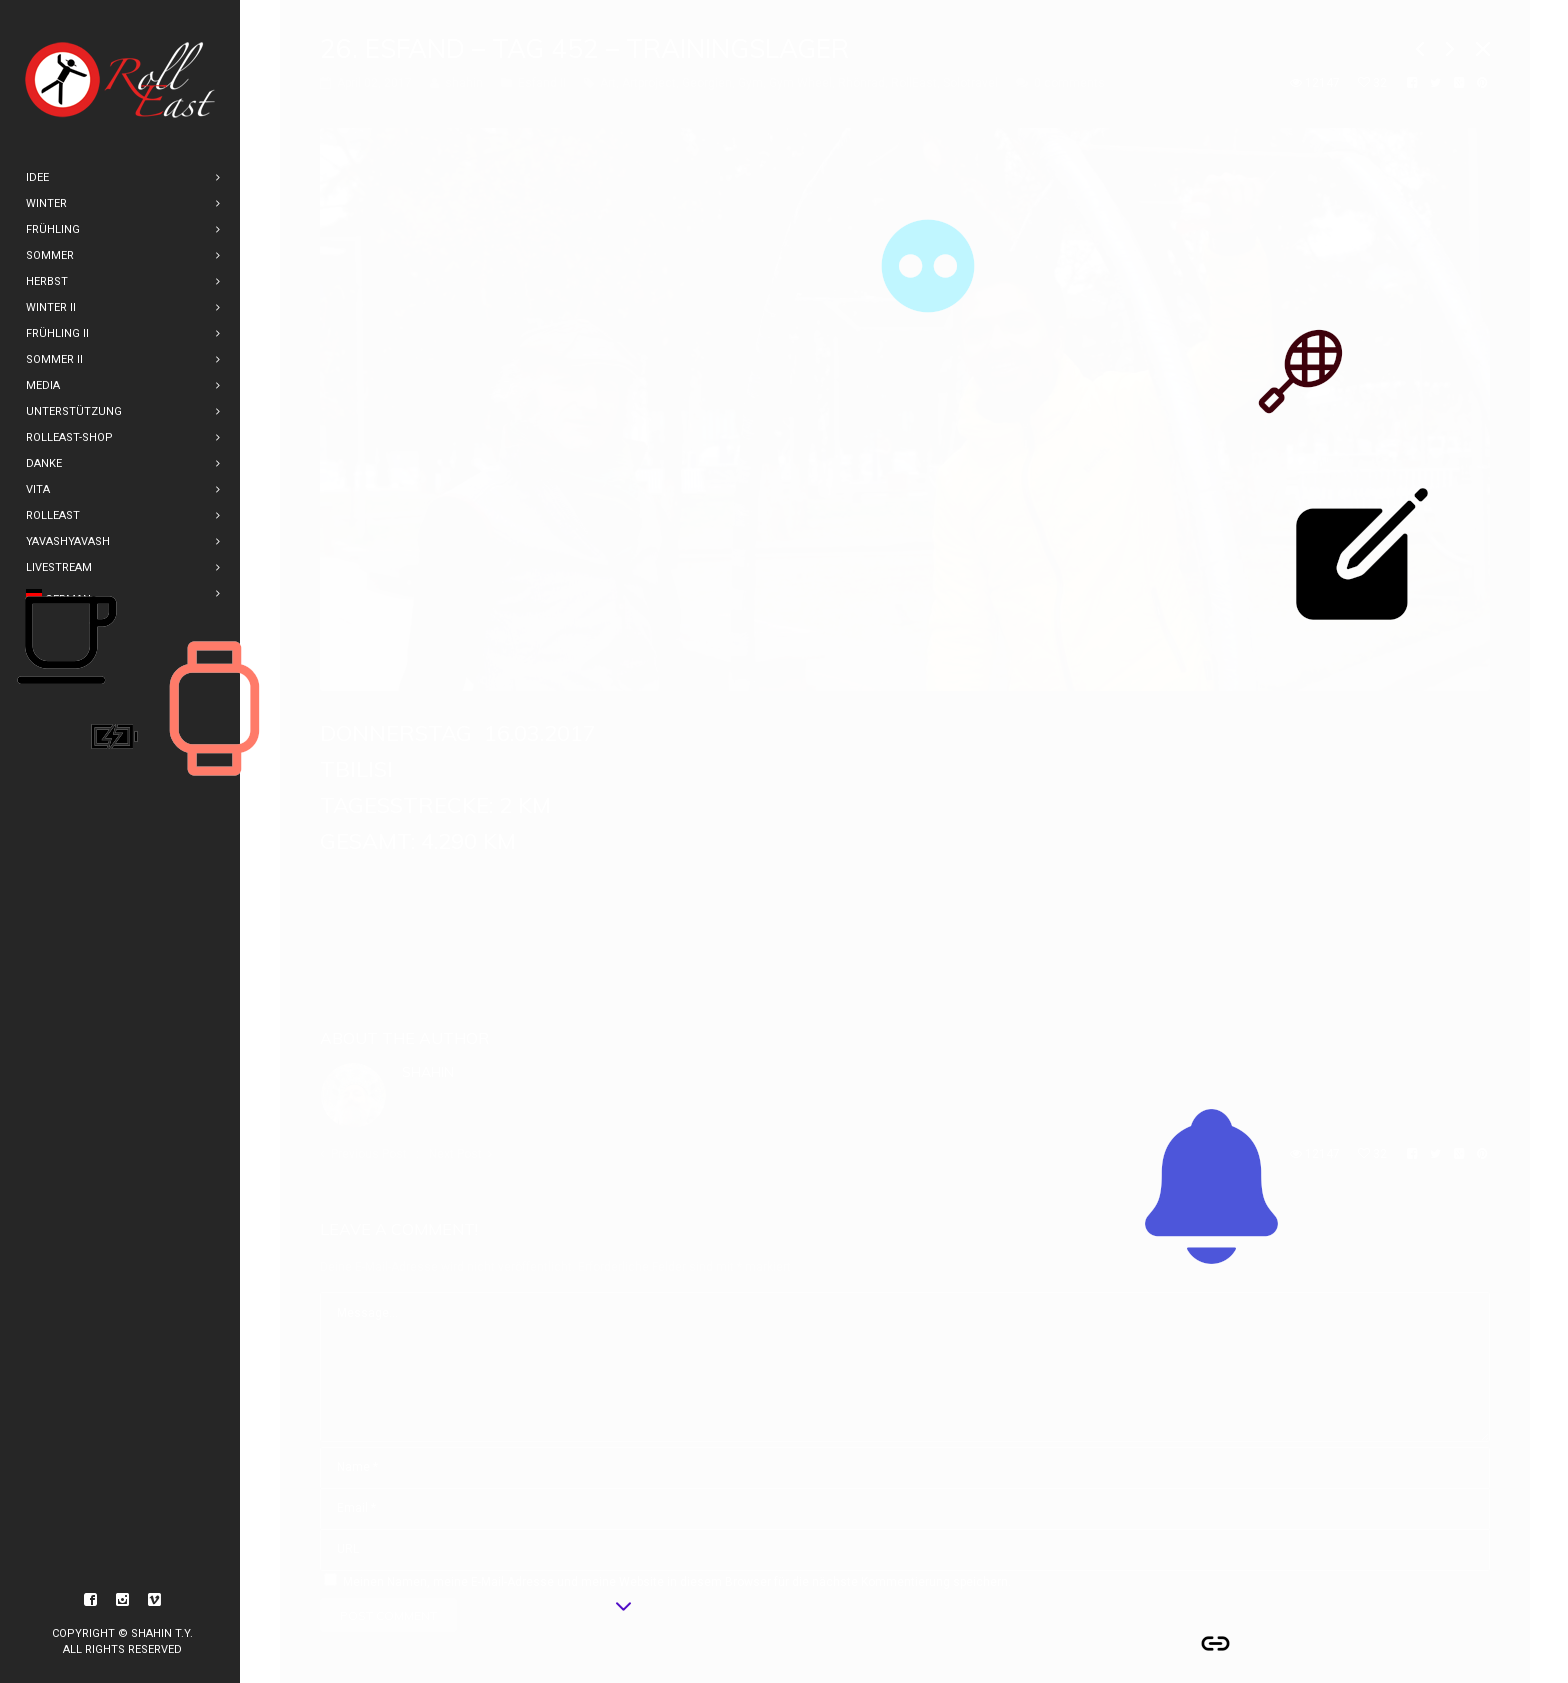 This screenshot has width=1568, height=1683. Describe the element at coordinates (214, 708) in the screenshot. I see `access smartwatch settings or connectivity` at that location.